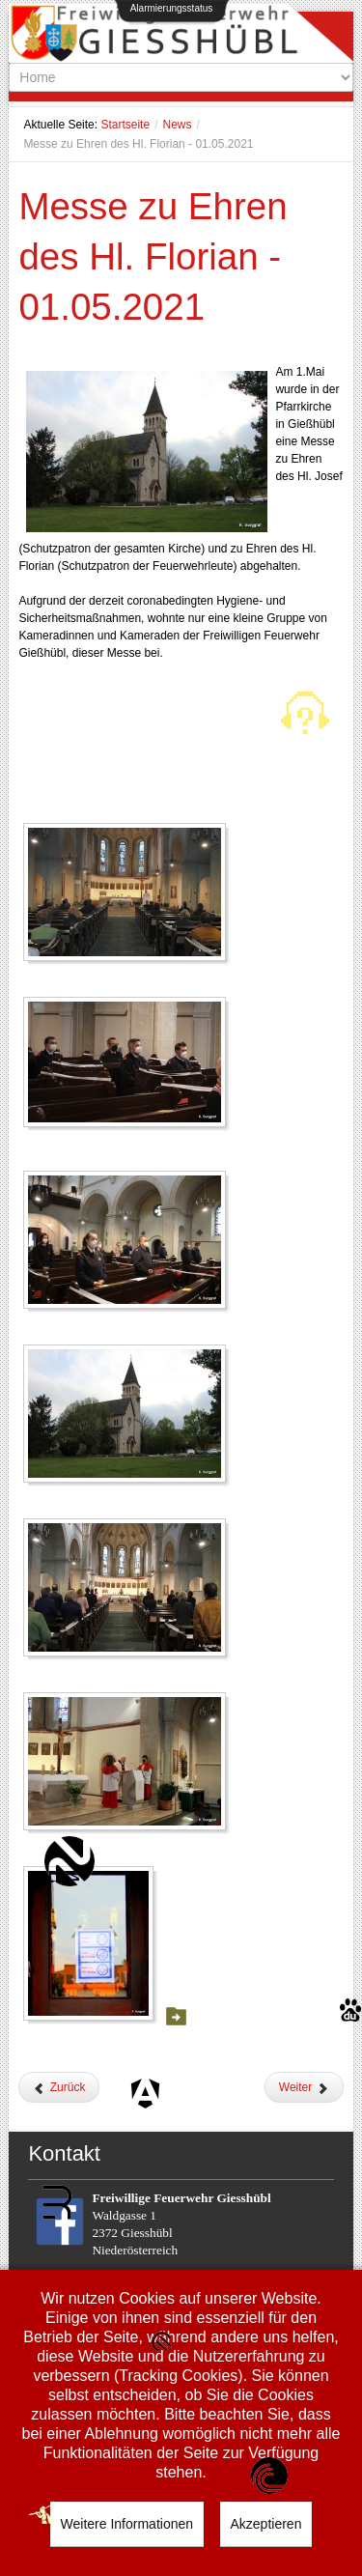 This screenshot has width=362, height=2576. What do you see at coordinates (145, 2093) in the screenshot?
I see `indicates an Angular framework application` at bounding box center [145, 2093].